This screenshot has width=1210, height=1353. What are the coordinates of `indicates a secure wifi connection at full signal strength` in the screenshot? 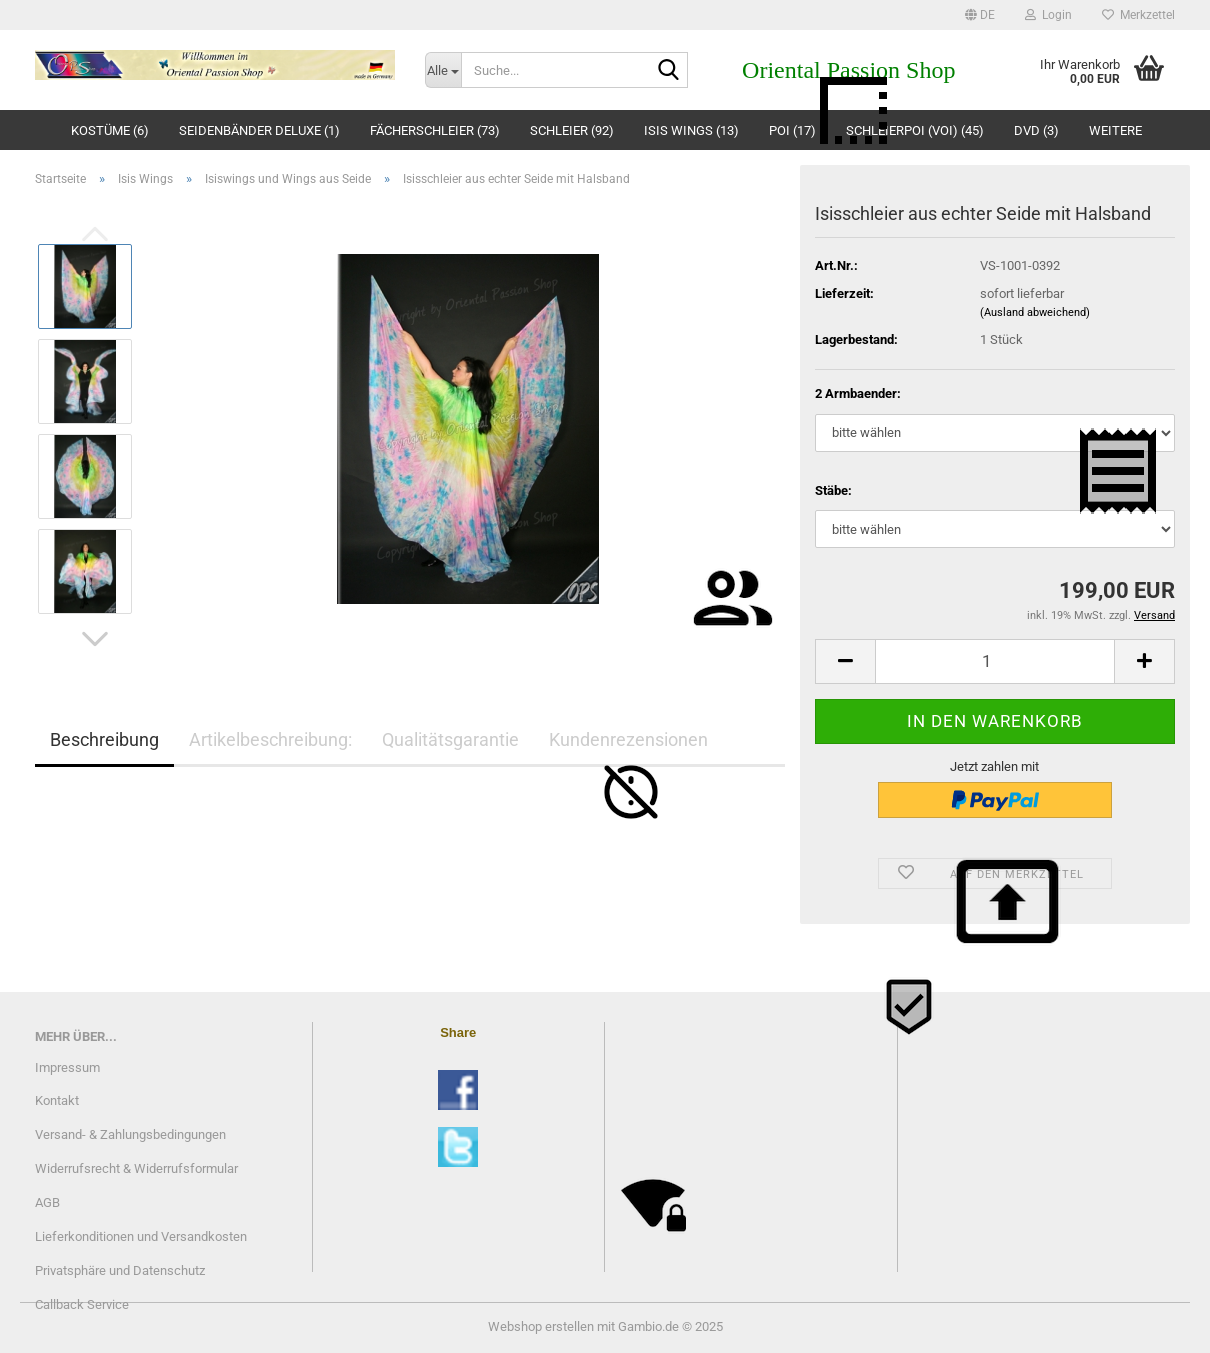 It's located at (653, 1204).